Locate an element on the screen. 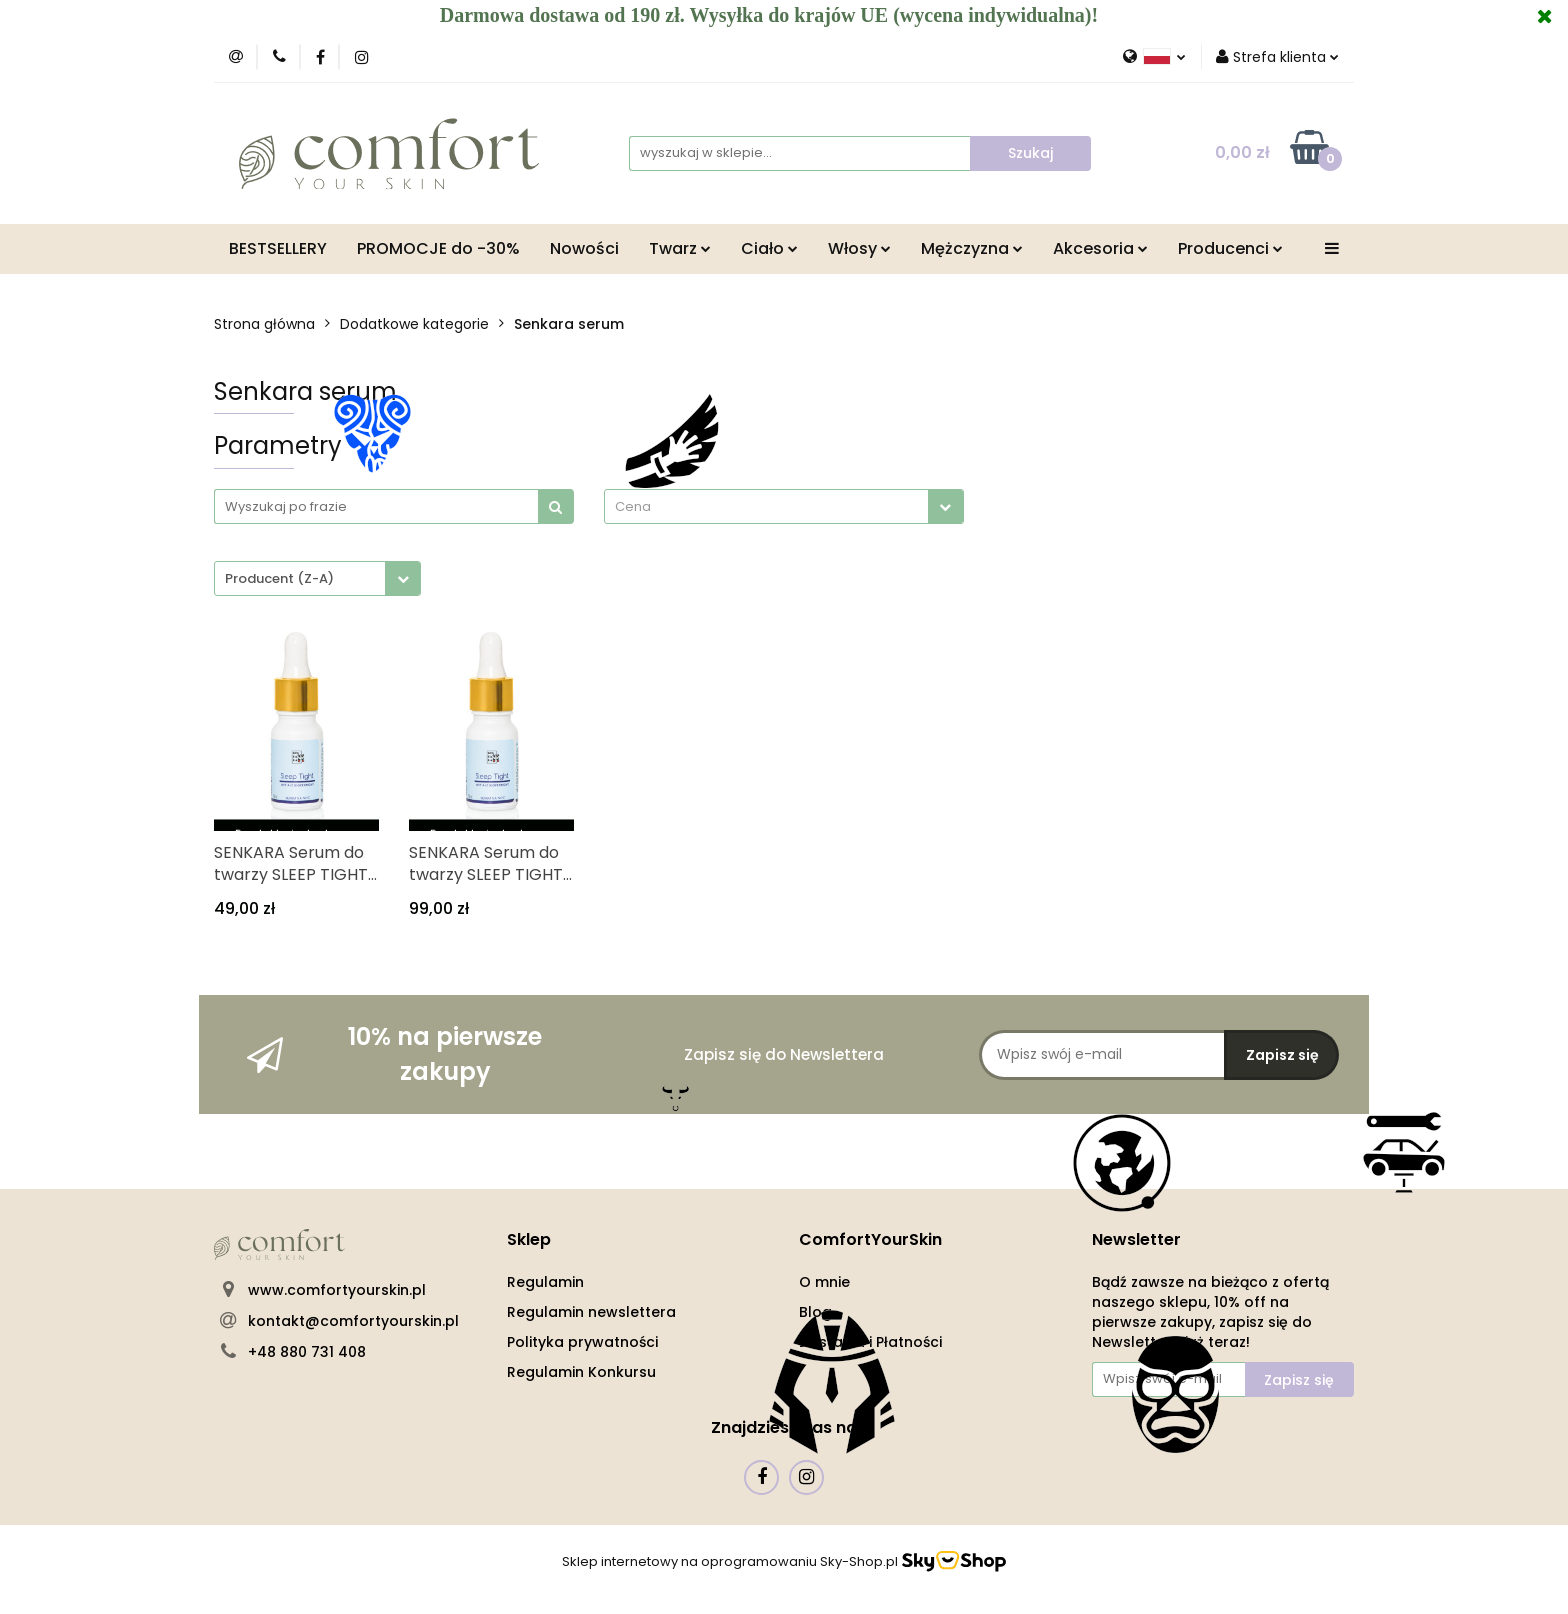  mythical or fantasy character ability is located at coordinates (672, 441).